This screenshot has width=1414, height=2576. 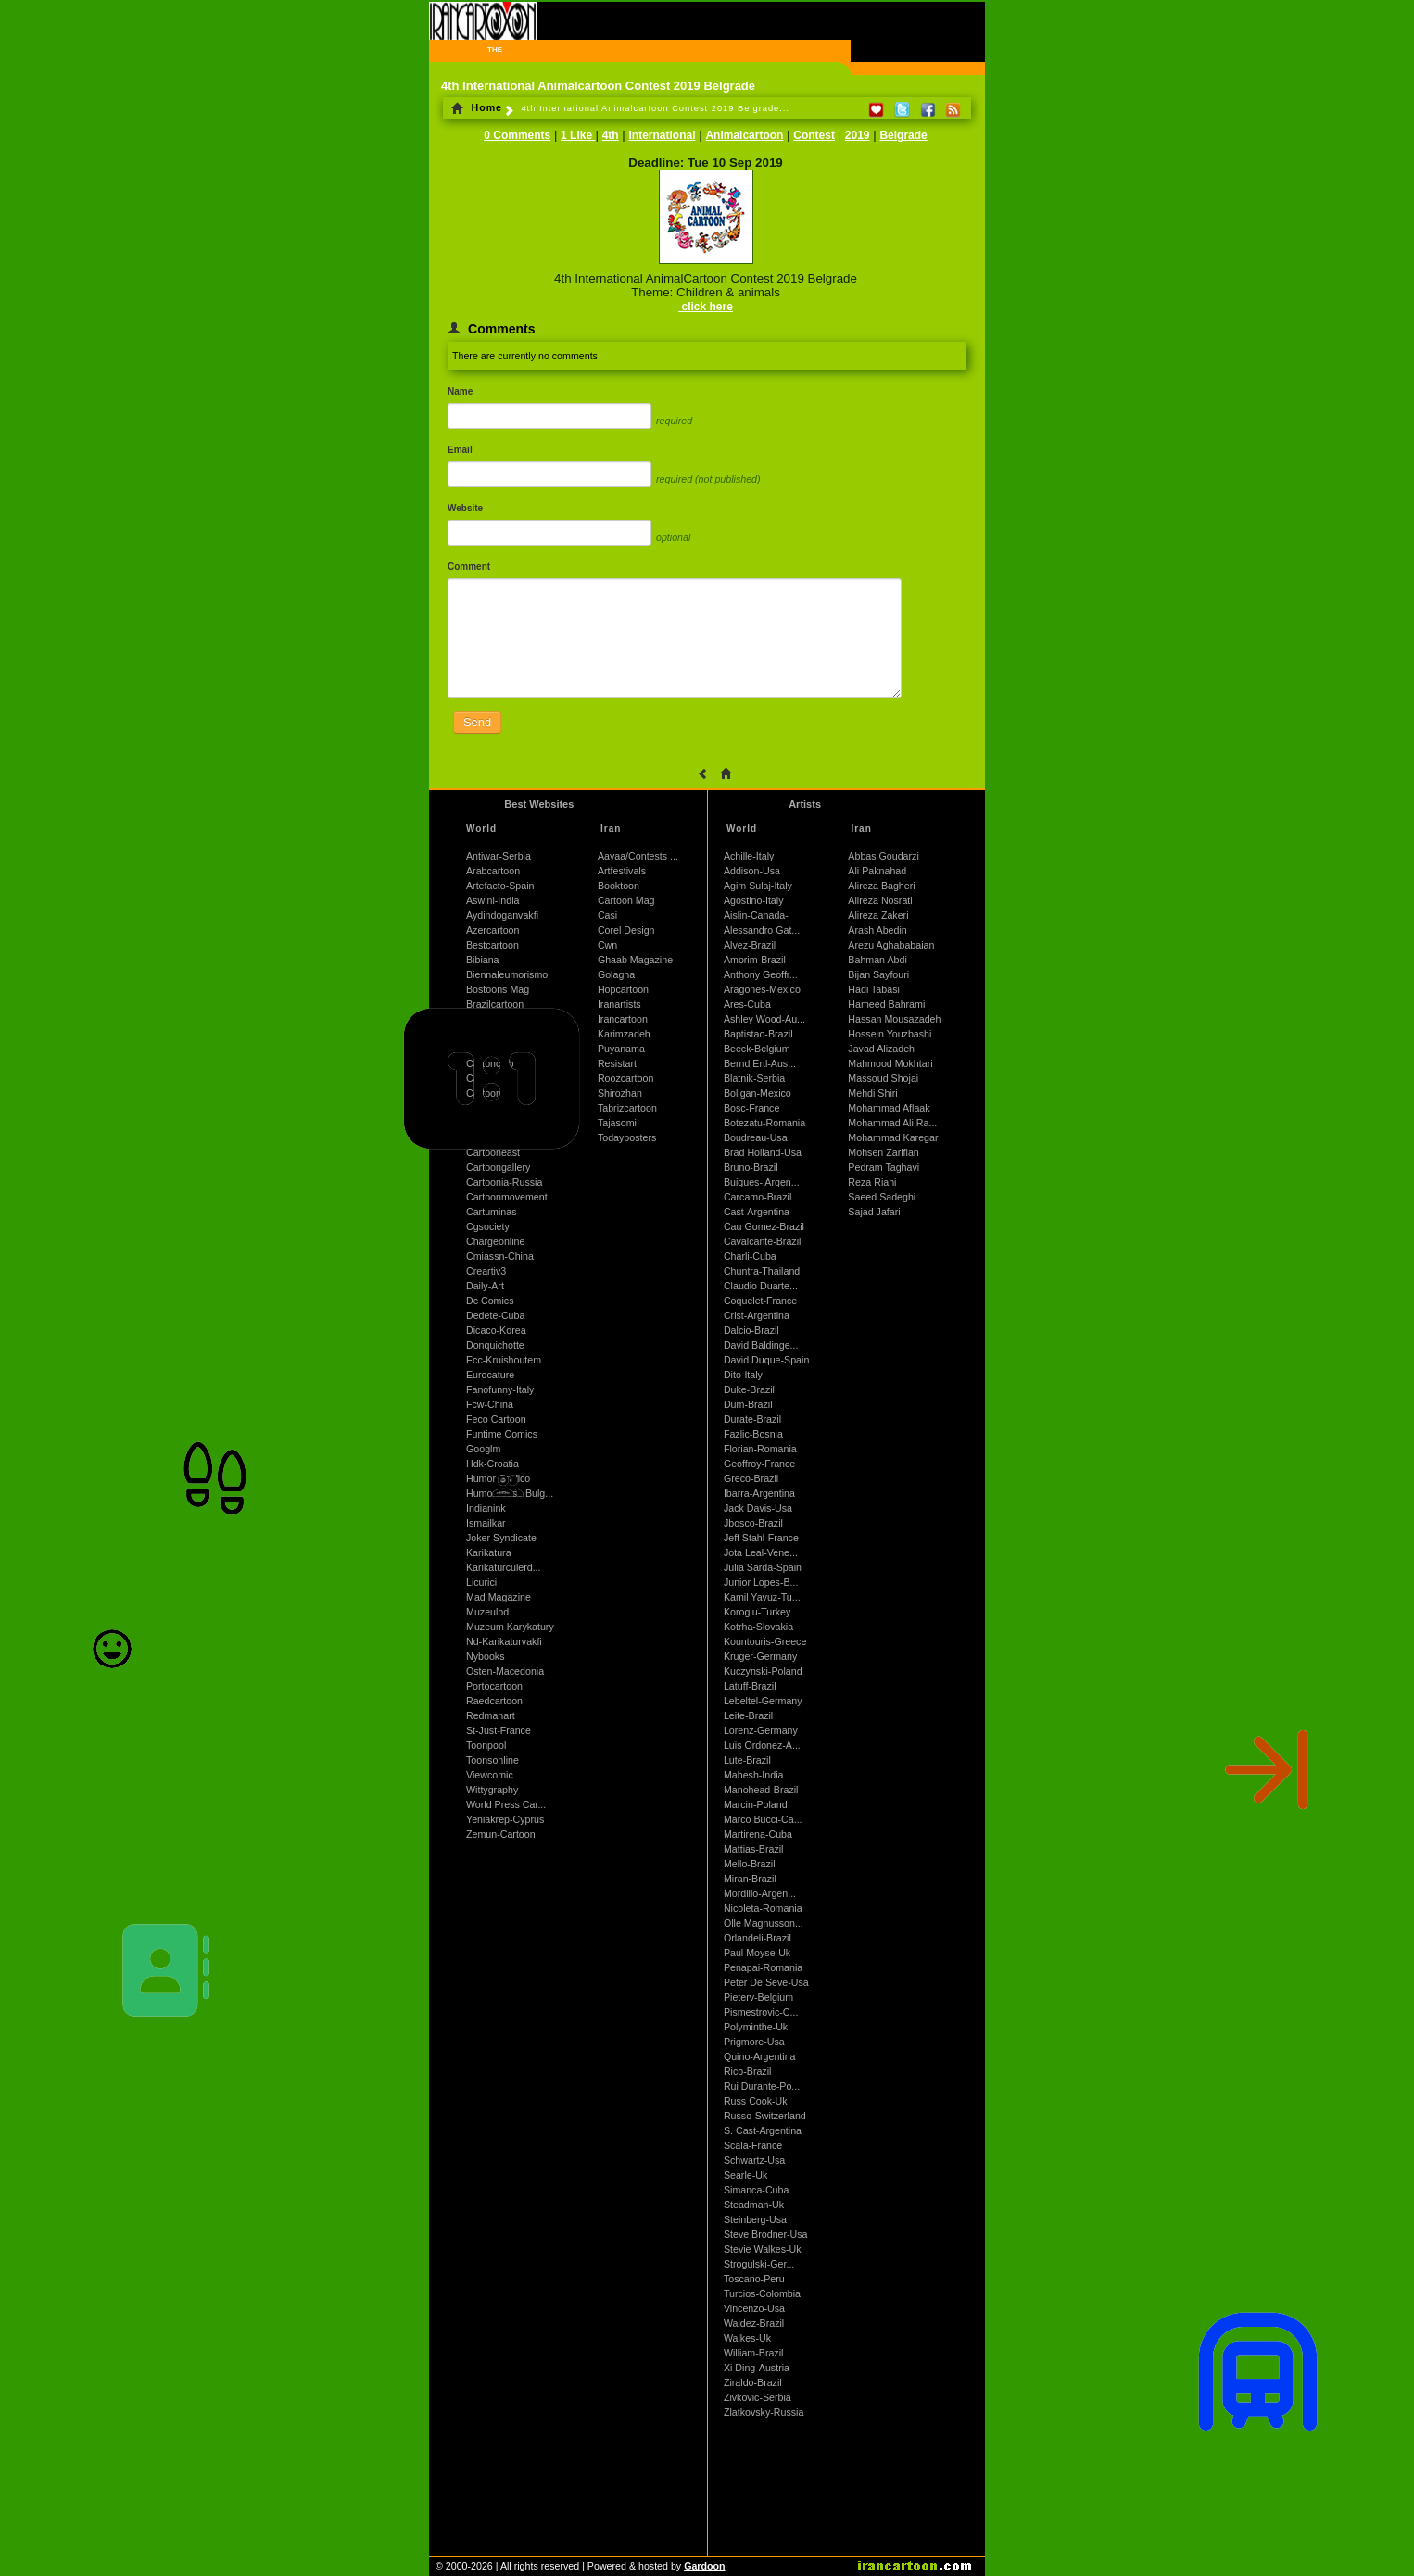 I want to click on open your contacts list, so click(x=163, y=1970).